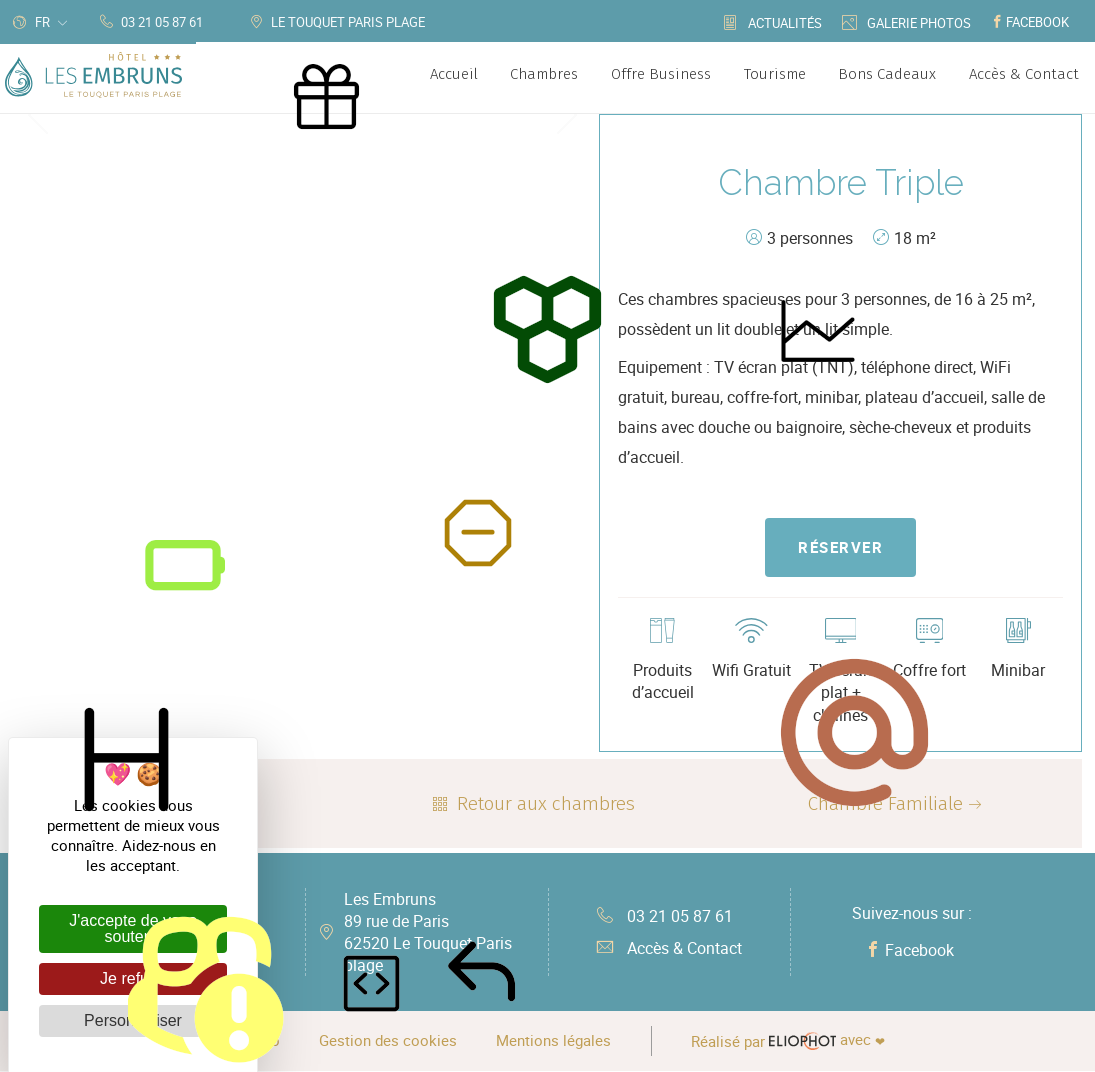 Image resolution: width=1095 pixels, height=1072 pixels. What do you see at coordinates (478, 533) in the screenshot?
I see `indicates blocked or restricted content` at bounding box center [478, 533].